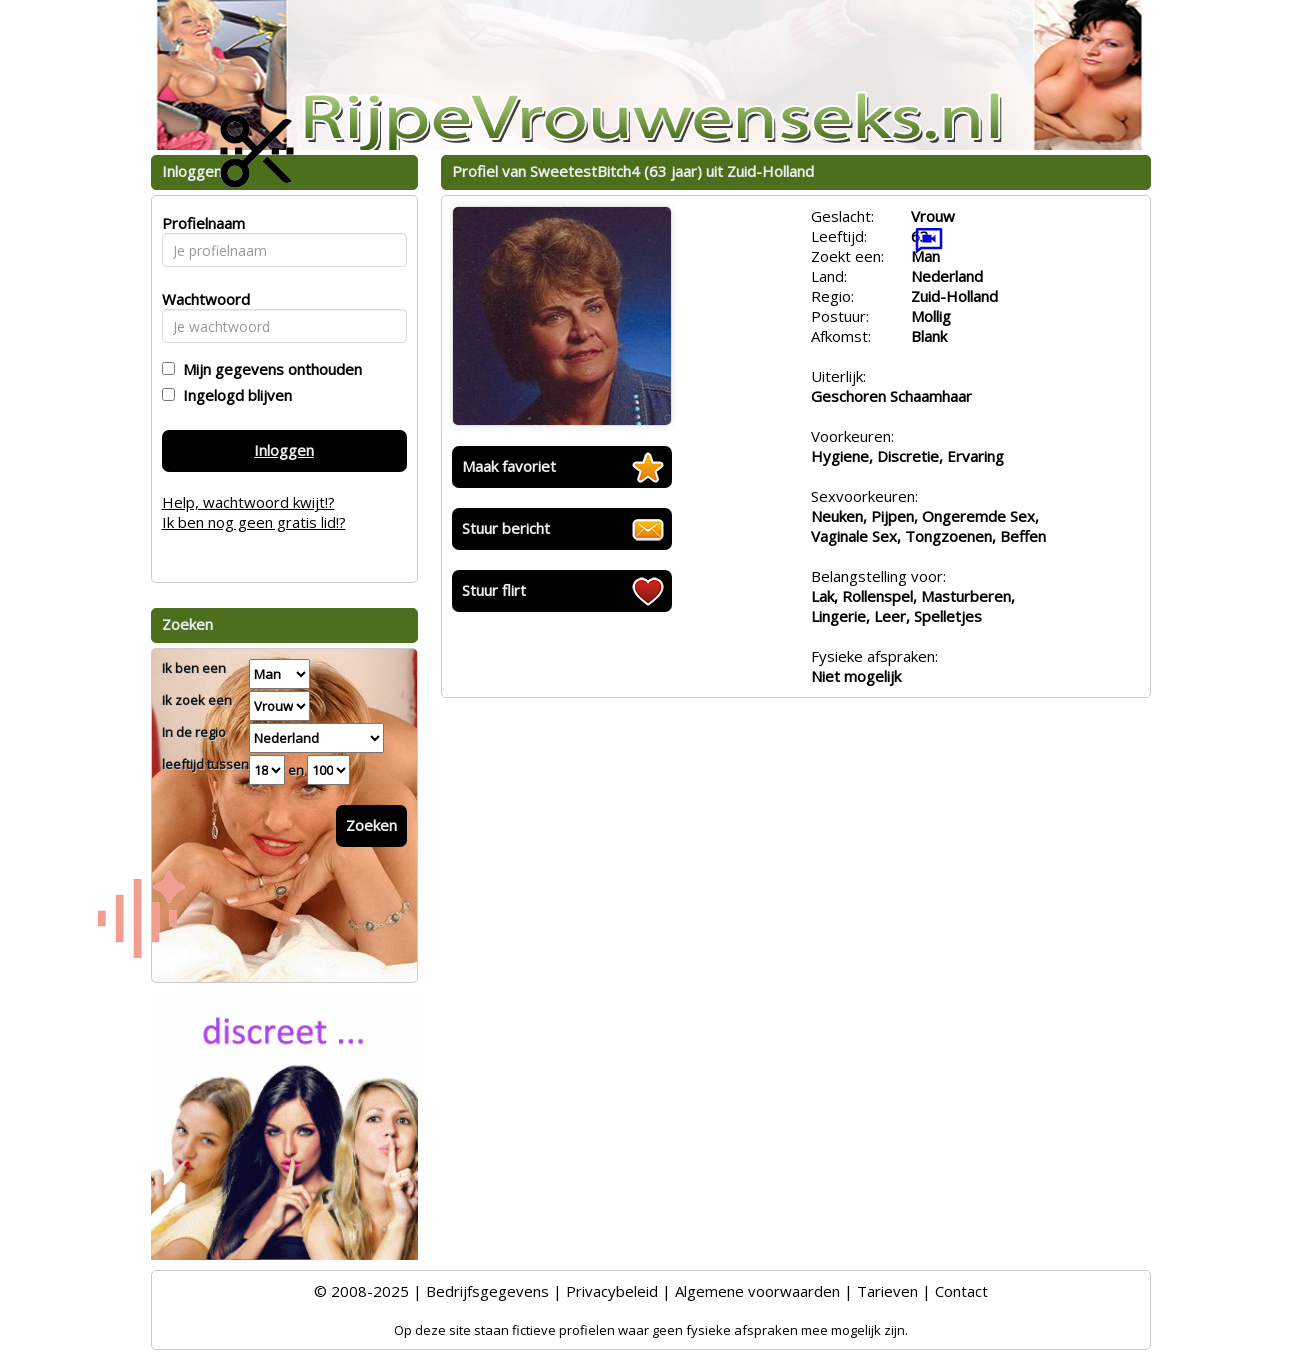  I want to click on activate AI voice assistant, so click(137, 918).